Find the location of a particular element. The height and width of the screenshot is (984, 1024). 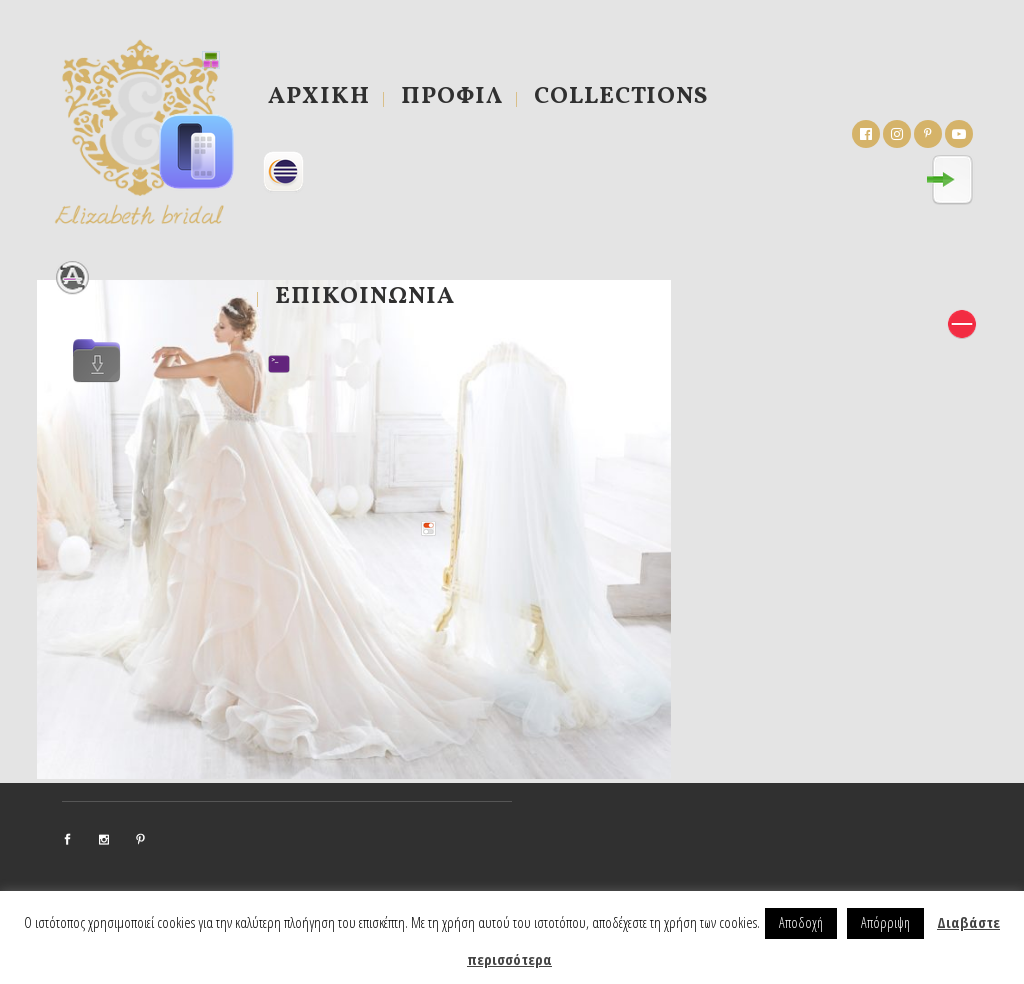

open your downloads folder is located at coordinates (96, 360).